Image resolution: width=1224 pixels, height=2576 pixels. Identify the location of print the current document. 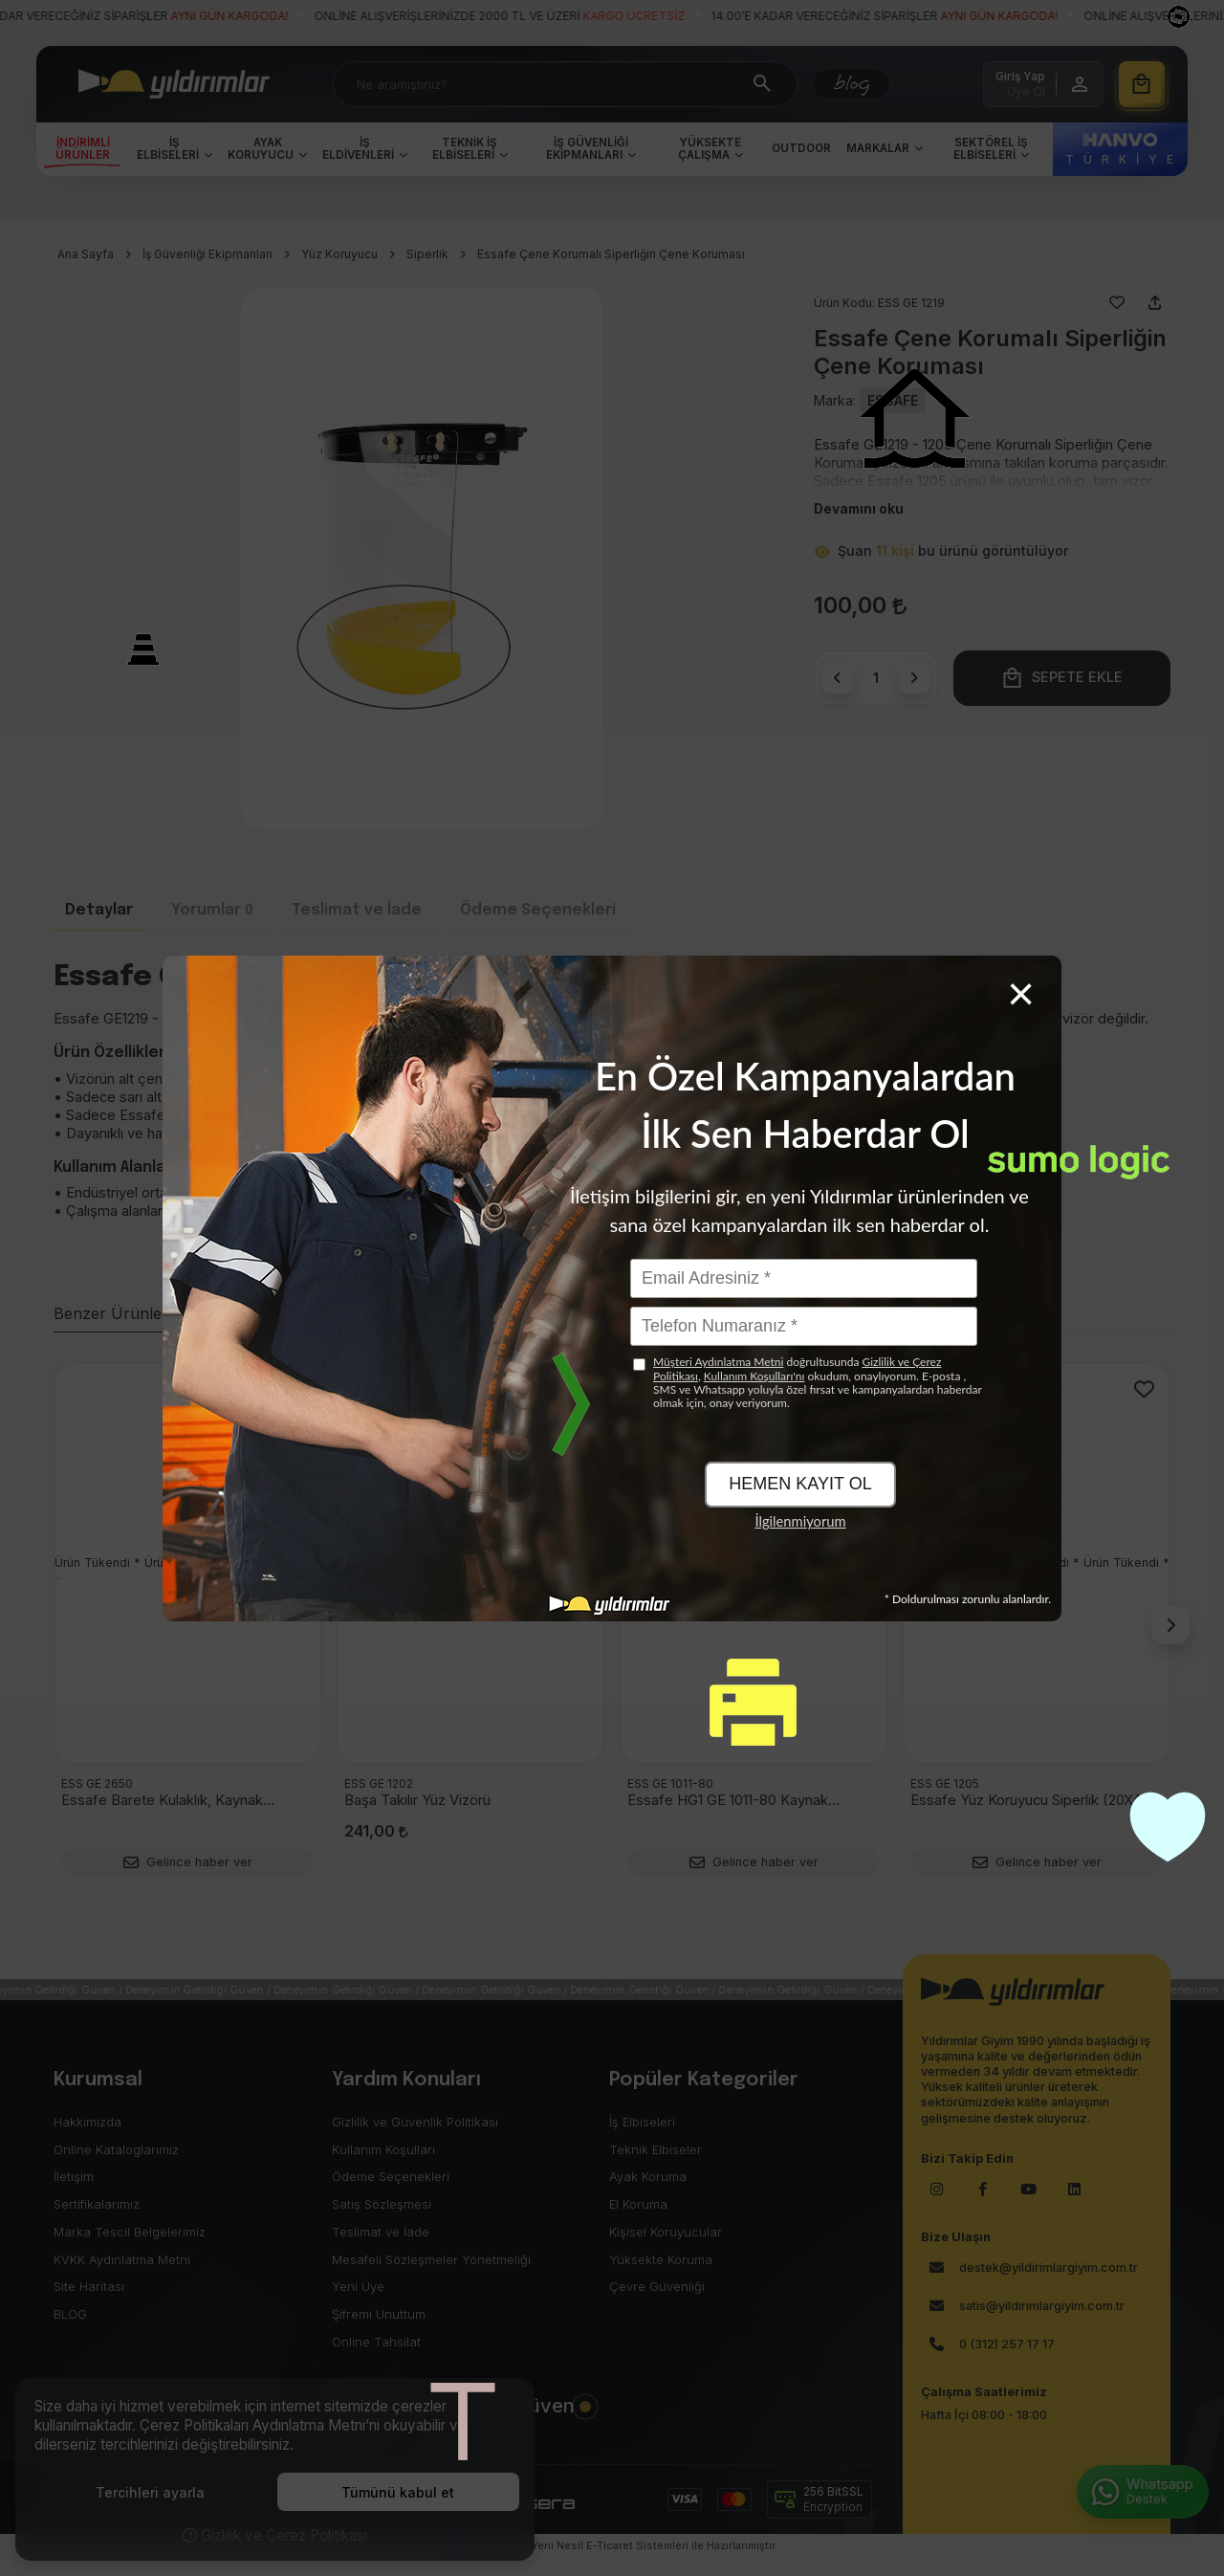
(753, 1702).